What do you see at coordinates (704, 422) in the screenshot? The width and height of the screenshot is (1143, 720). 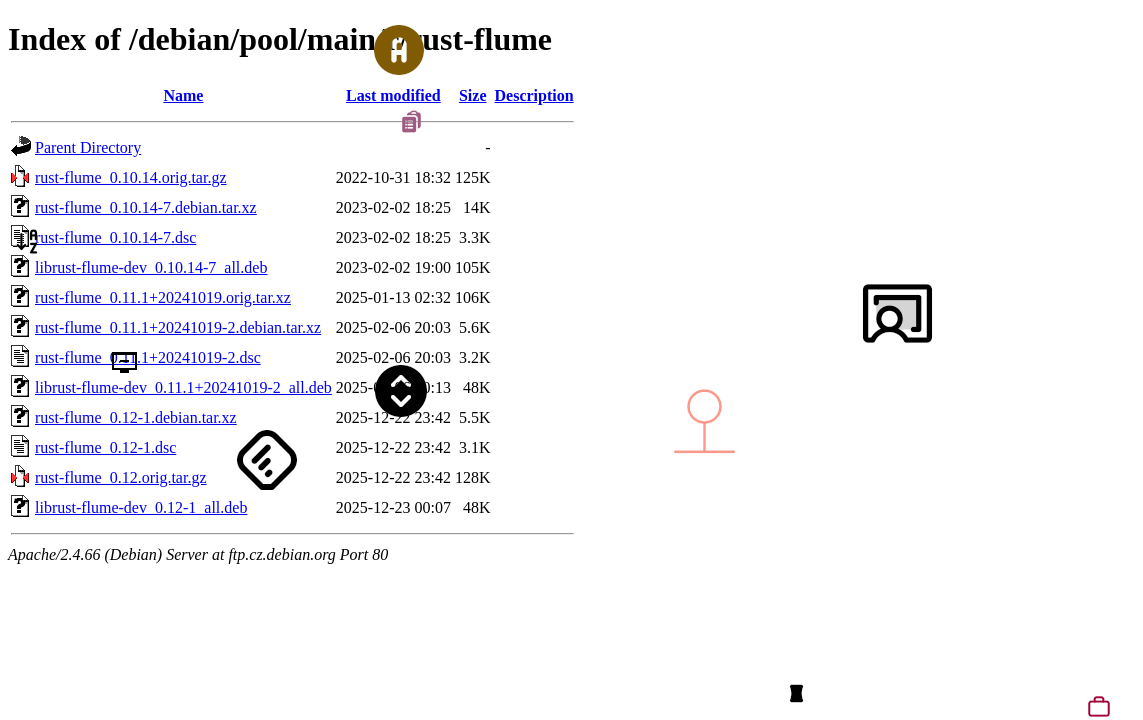 I see `mark a location on the map` at bounding box center [704, 422].